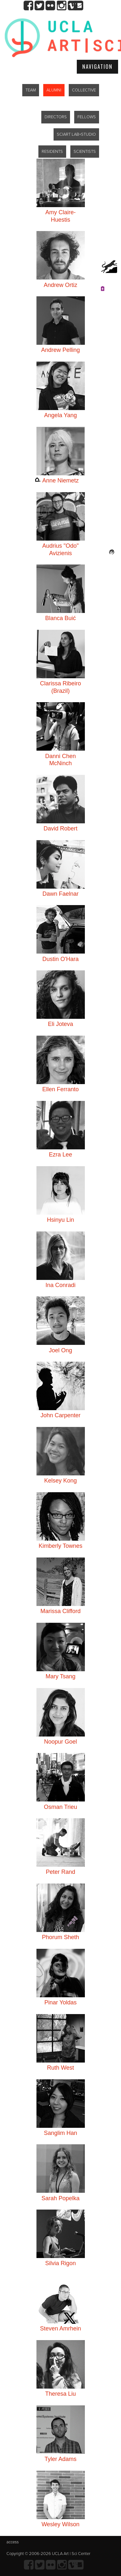 This screenshot has height=2576, width=121. What do you see at coordinates (38, 480) in the screenshot?
I see `open the vivint smart home app` at bounding box center [38, 480].